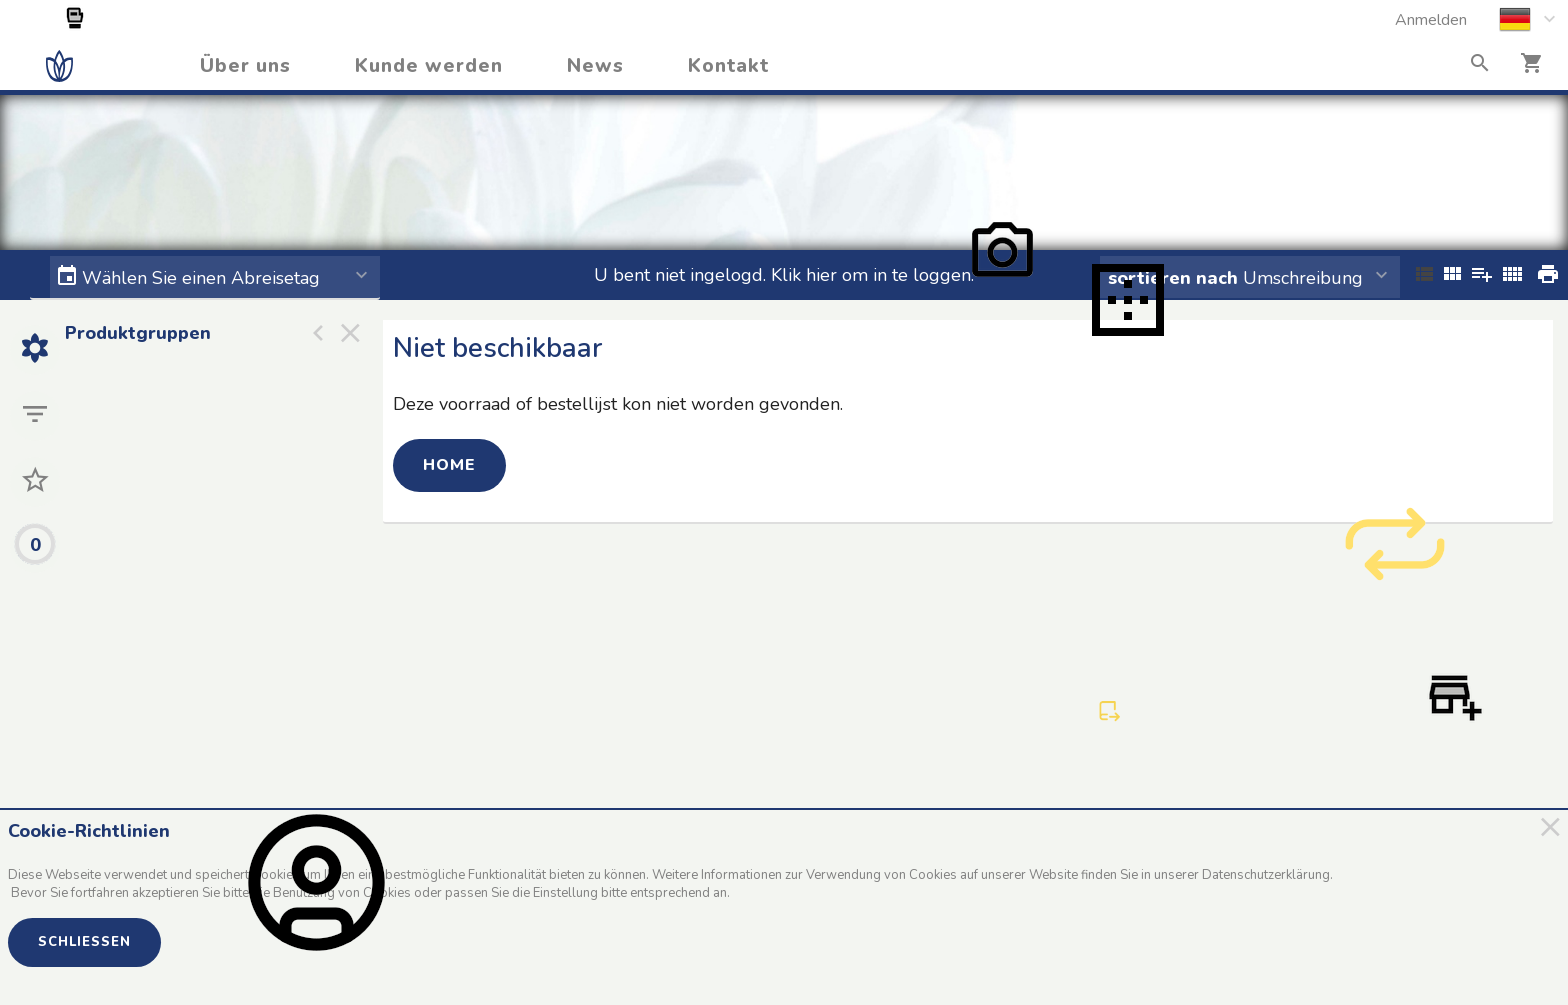  Describe the element at coordinates (1128, 300) in the screenshot. I see `apply outer border to selected cells` at that location.